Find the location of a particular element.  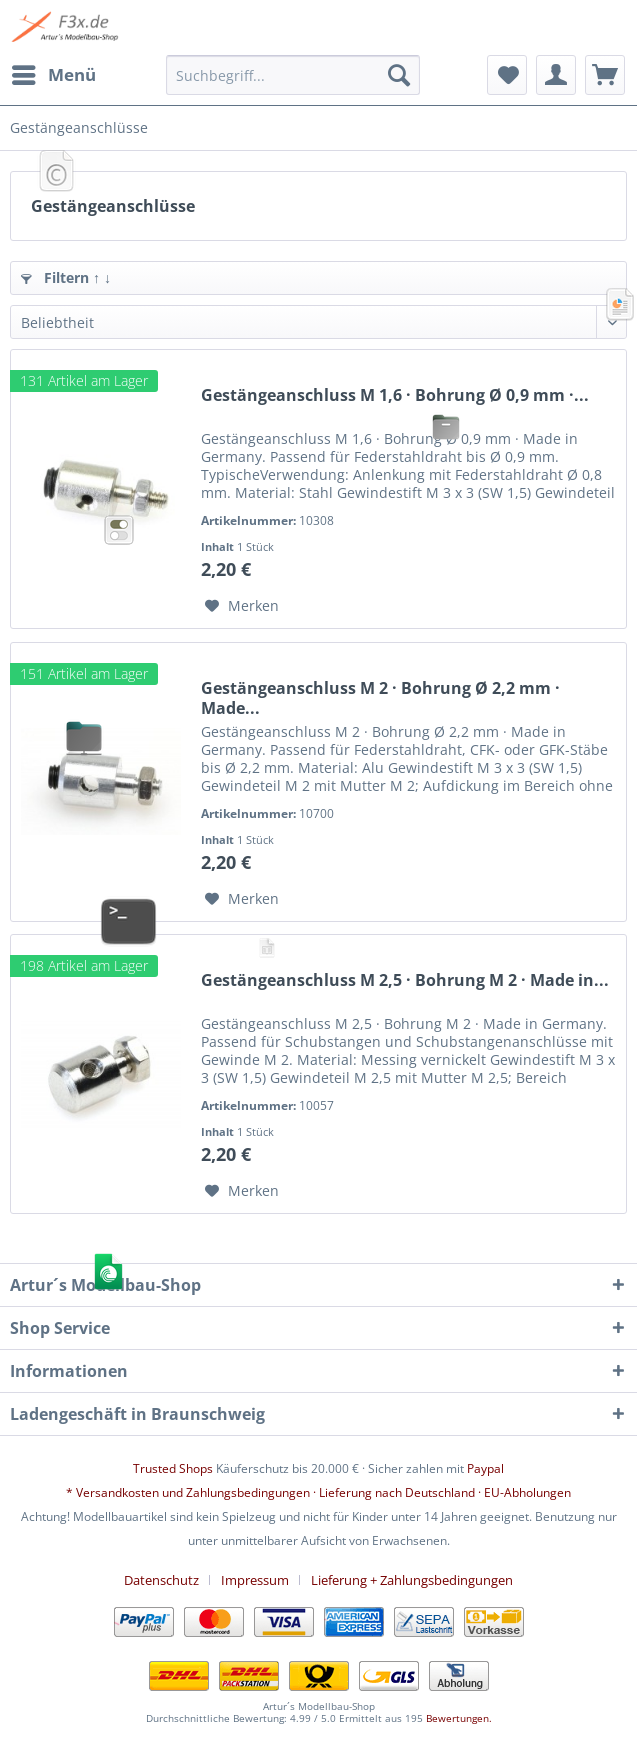

indicates a file with copyright protection is located at coordinates (56, 170).